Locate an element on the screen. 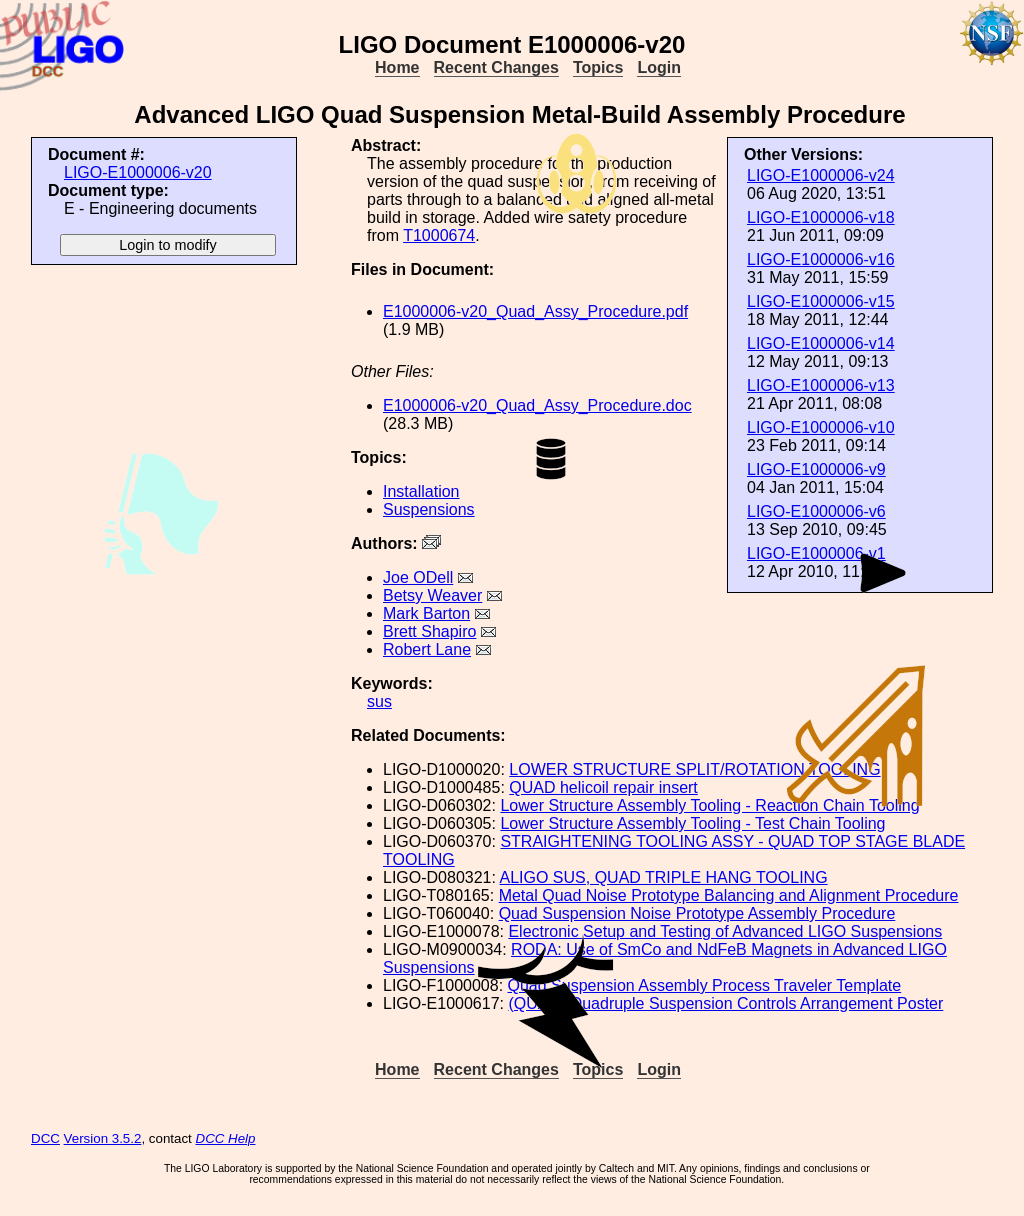  indicates a critical hit or bleeding damage effect is located at coordinates (855, 734).